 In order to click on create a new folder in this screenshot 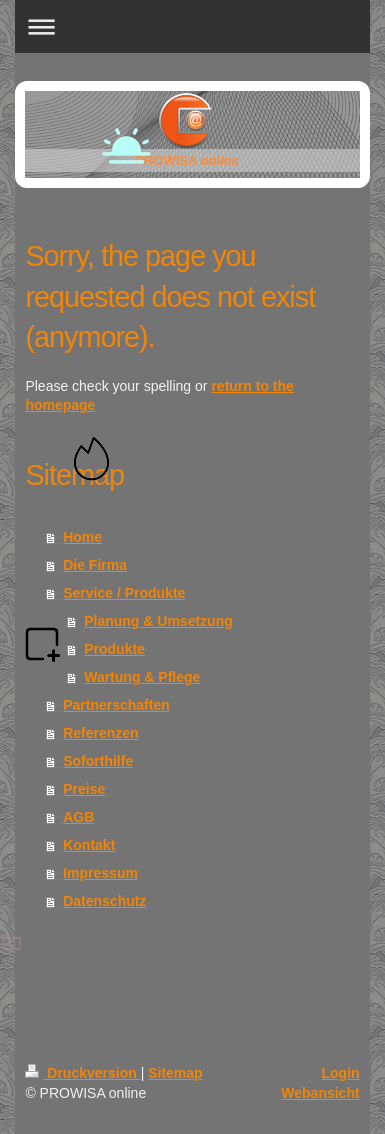, I will do `click(12, 942)`.